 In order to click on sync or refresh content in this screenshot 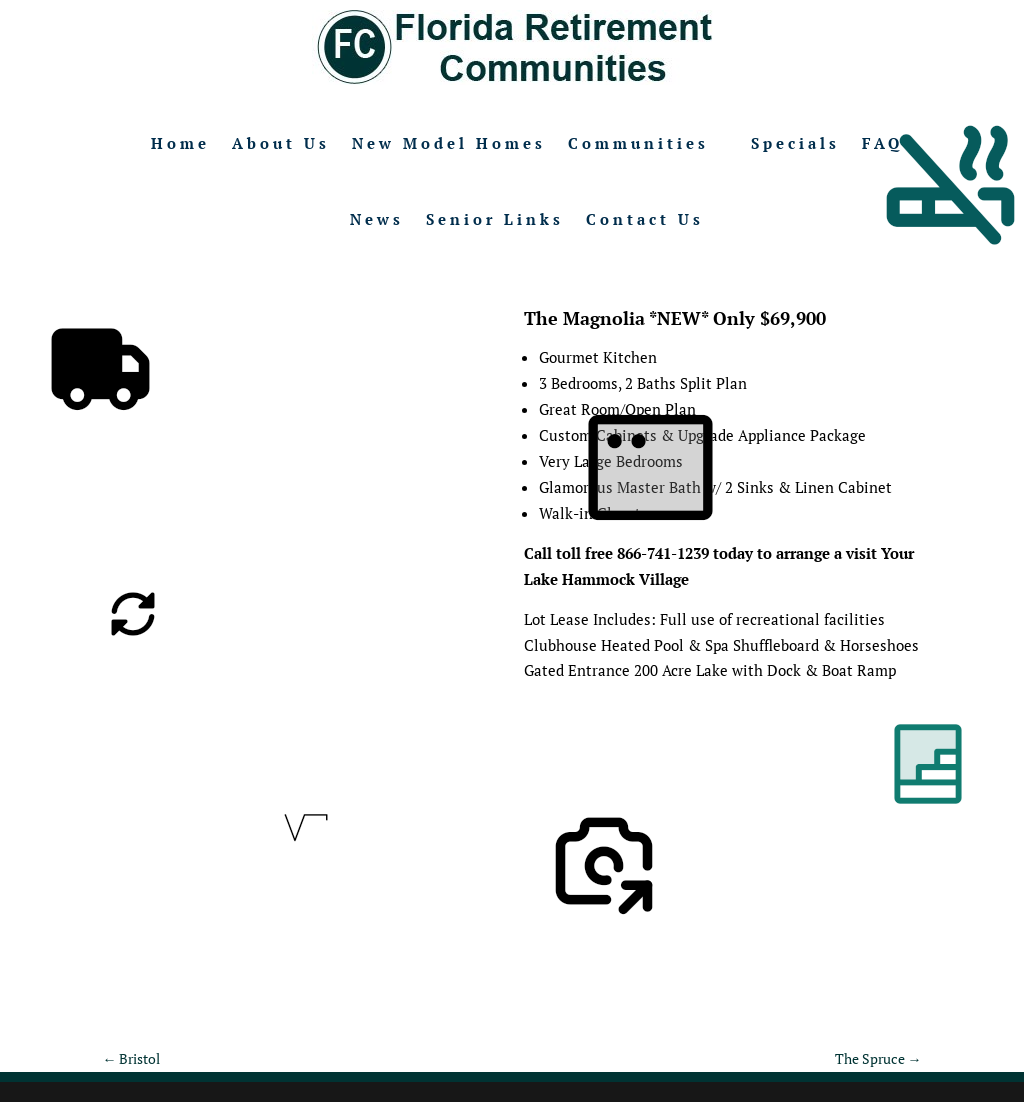, I will do `click(133, 614)`.